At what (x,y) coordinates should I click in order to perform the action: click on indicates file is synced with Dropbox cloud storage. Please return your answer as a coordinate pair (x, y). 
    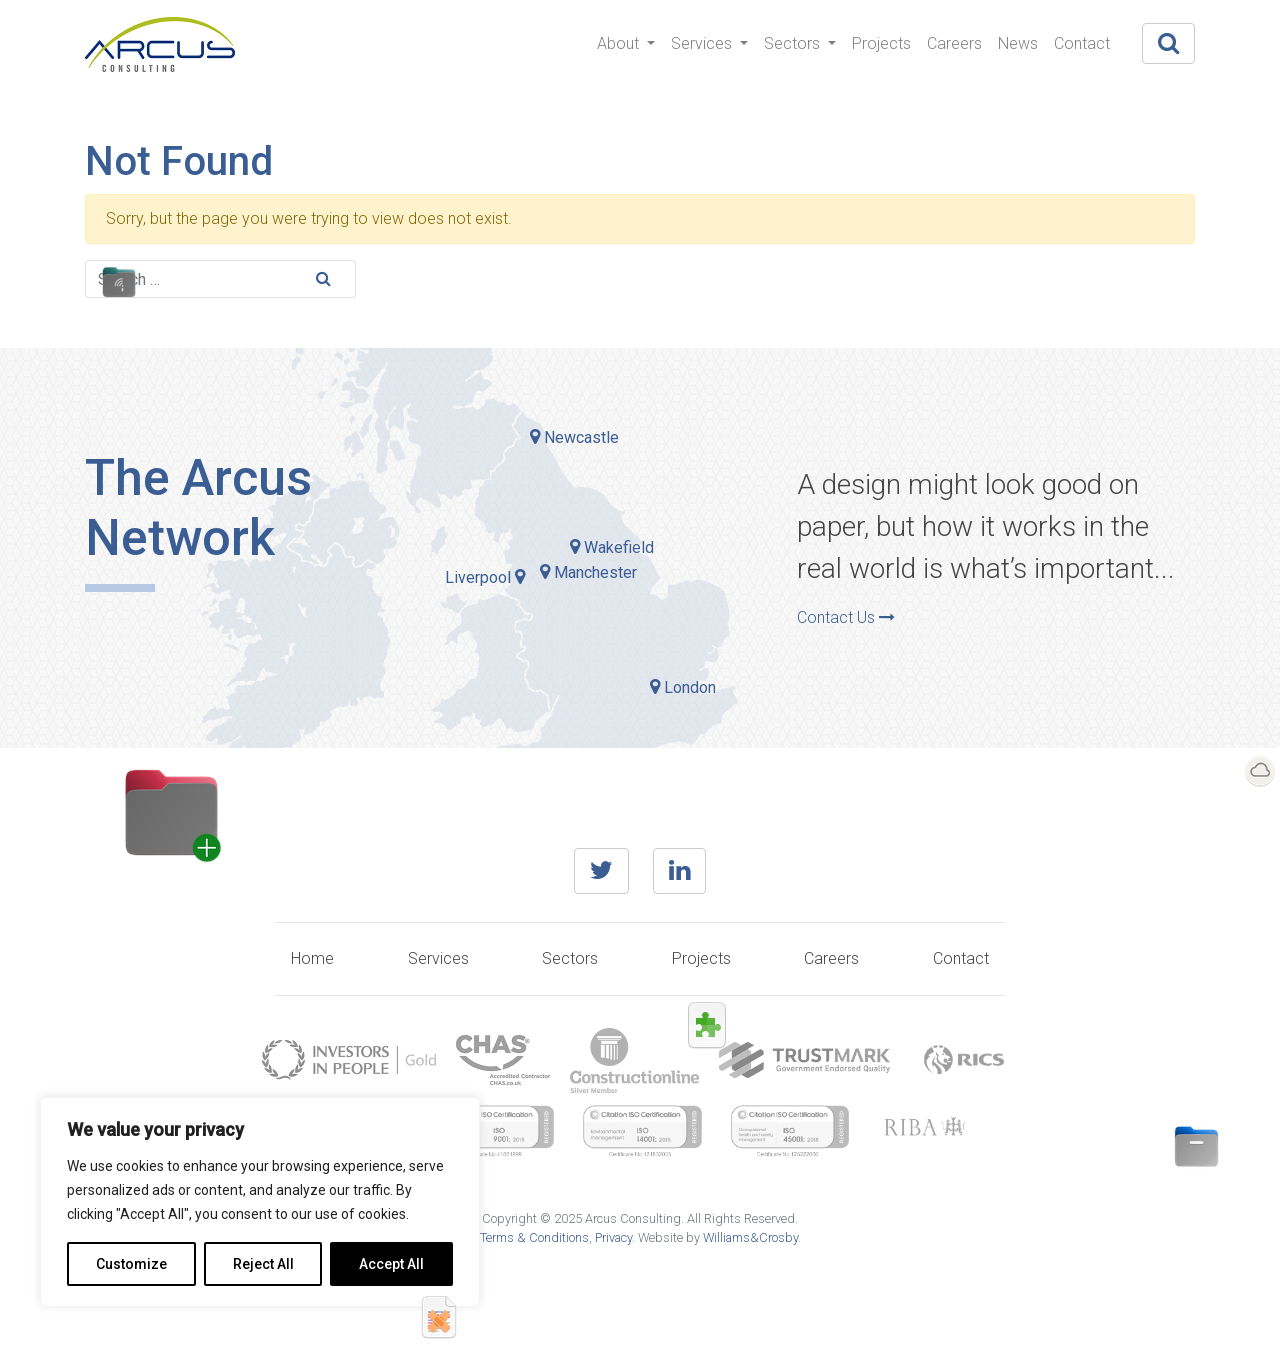
    Looking at the image, I should click on (1260, 771).